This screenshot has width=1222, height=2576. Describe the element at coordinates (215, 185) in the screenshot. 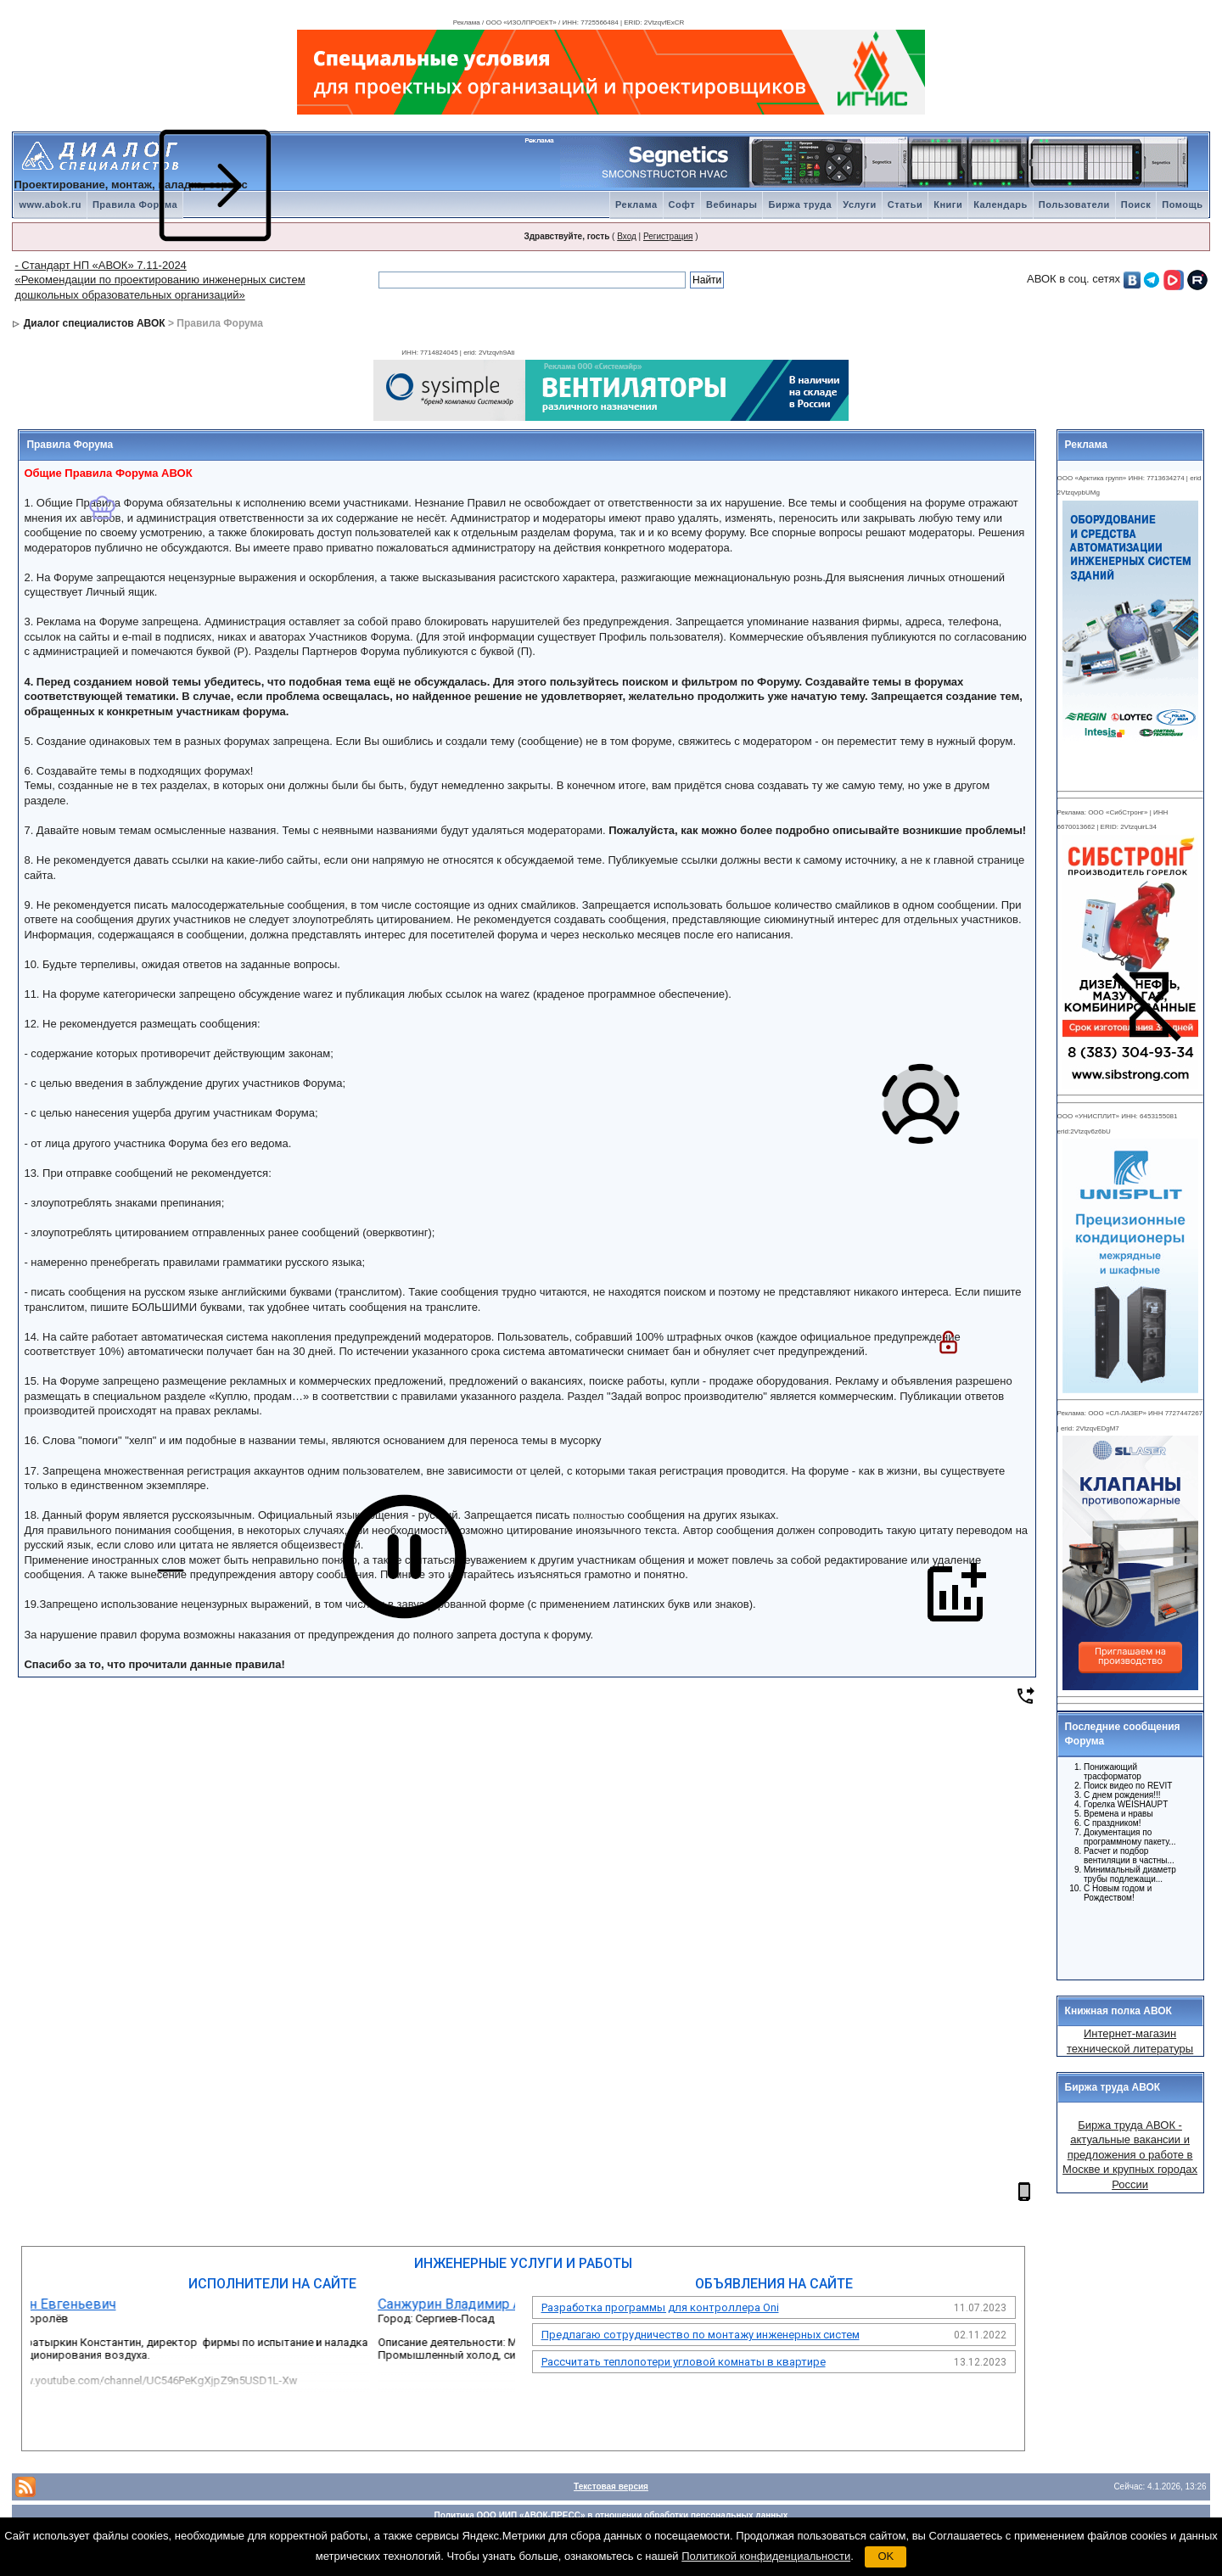

I see `navigate to the next item or screen` at that location.